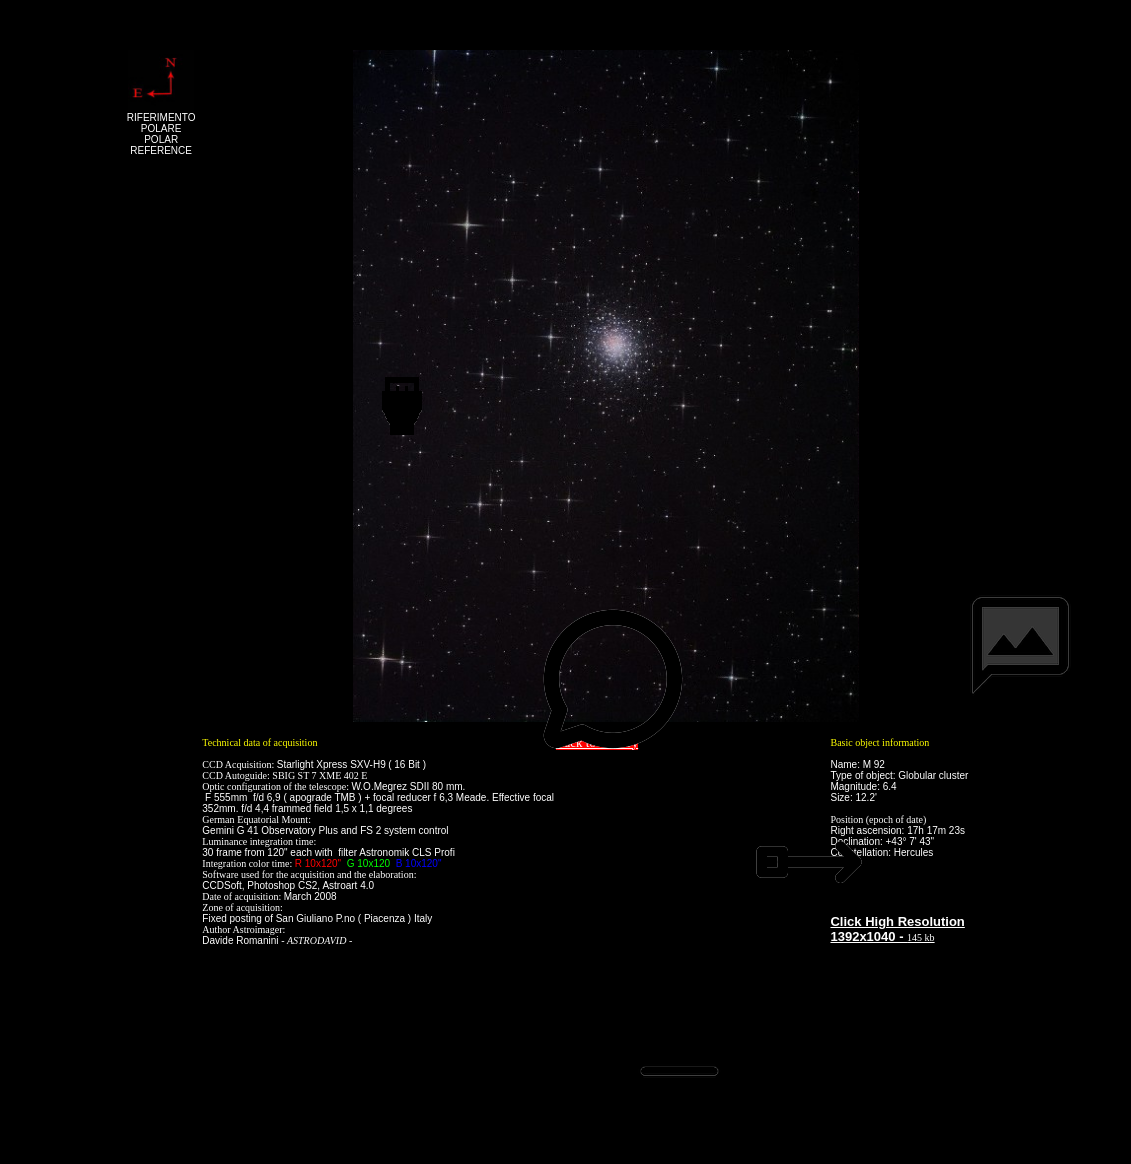 Image resolution: width=1131 pixels, height=1164 pixels. I want to click on configure HDMI input settings, so click(402, 406).